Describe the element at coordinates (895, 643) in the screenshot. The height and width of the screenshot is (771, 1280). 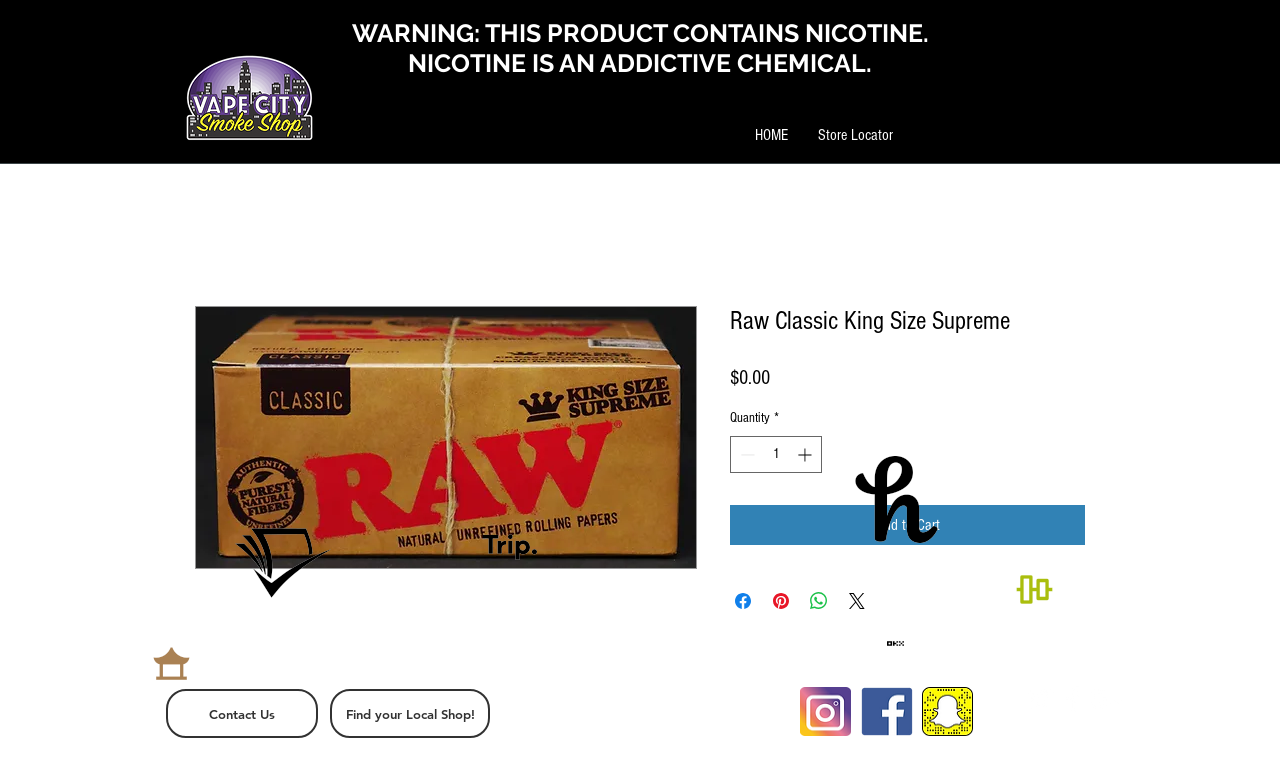
I see `open the OKX cryptocurrency exchange app` at that location.